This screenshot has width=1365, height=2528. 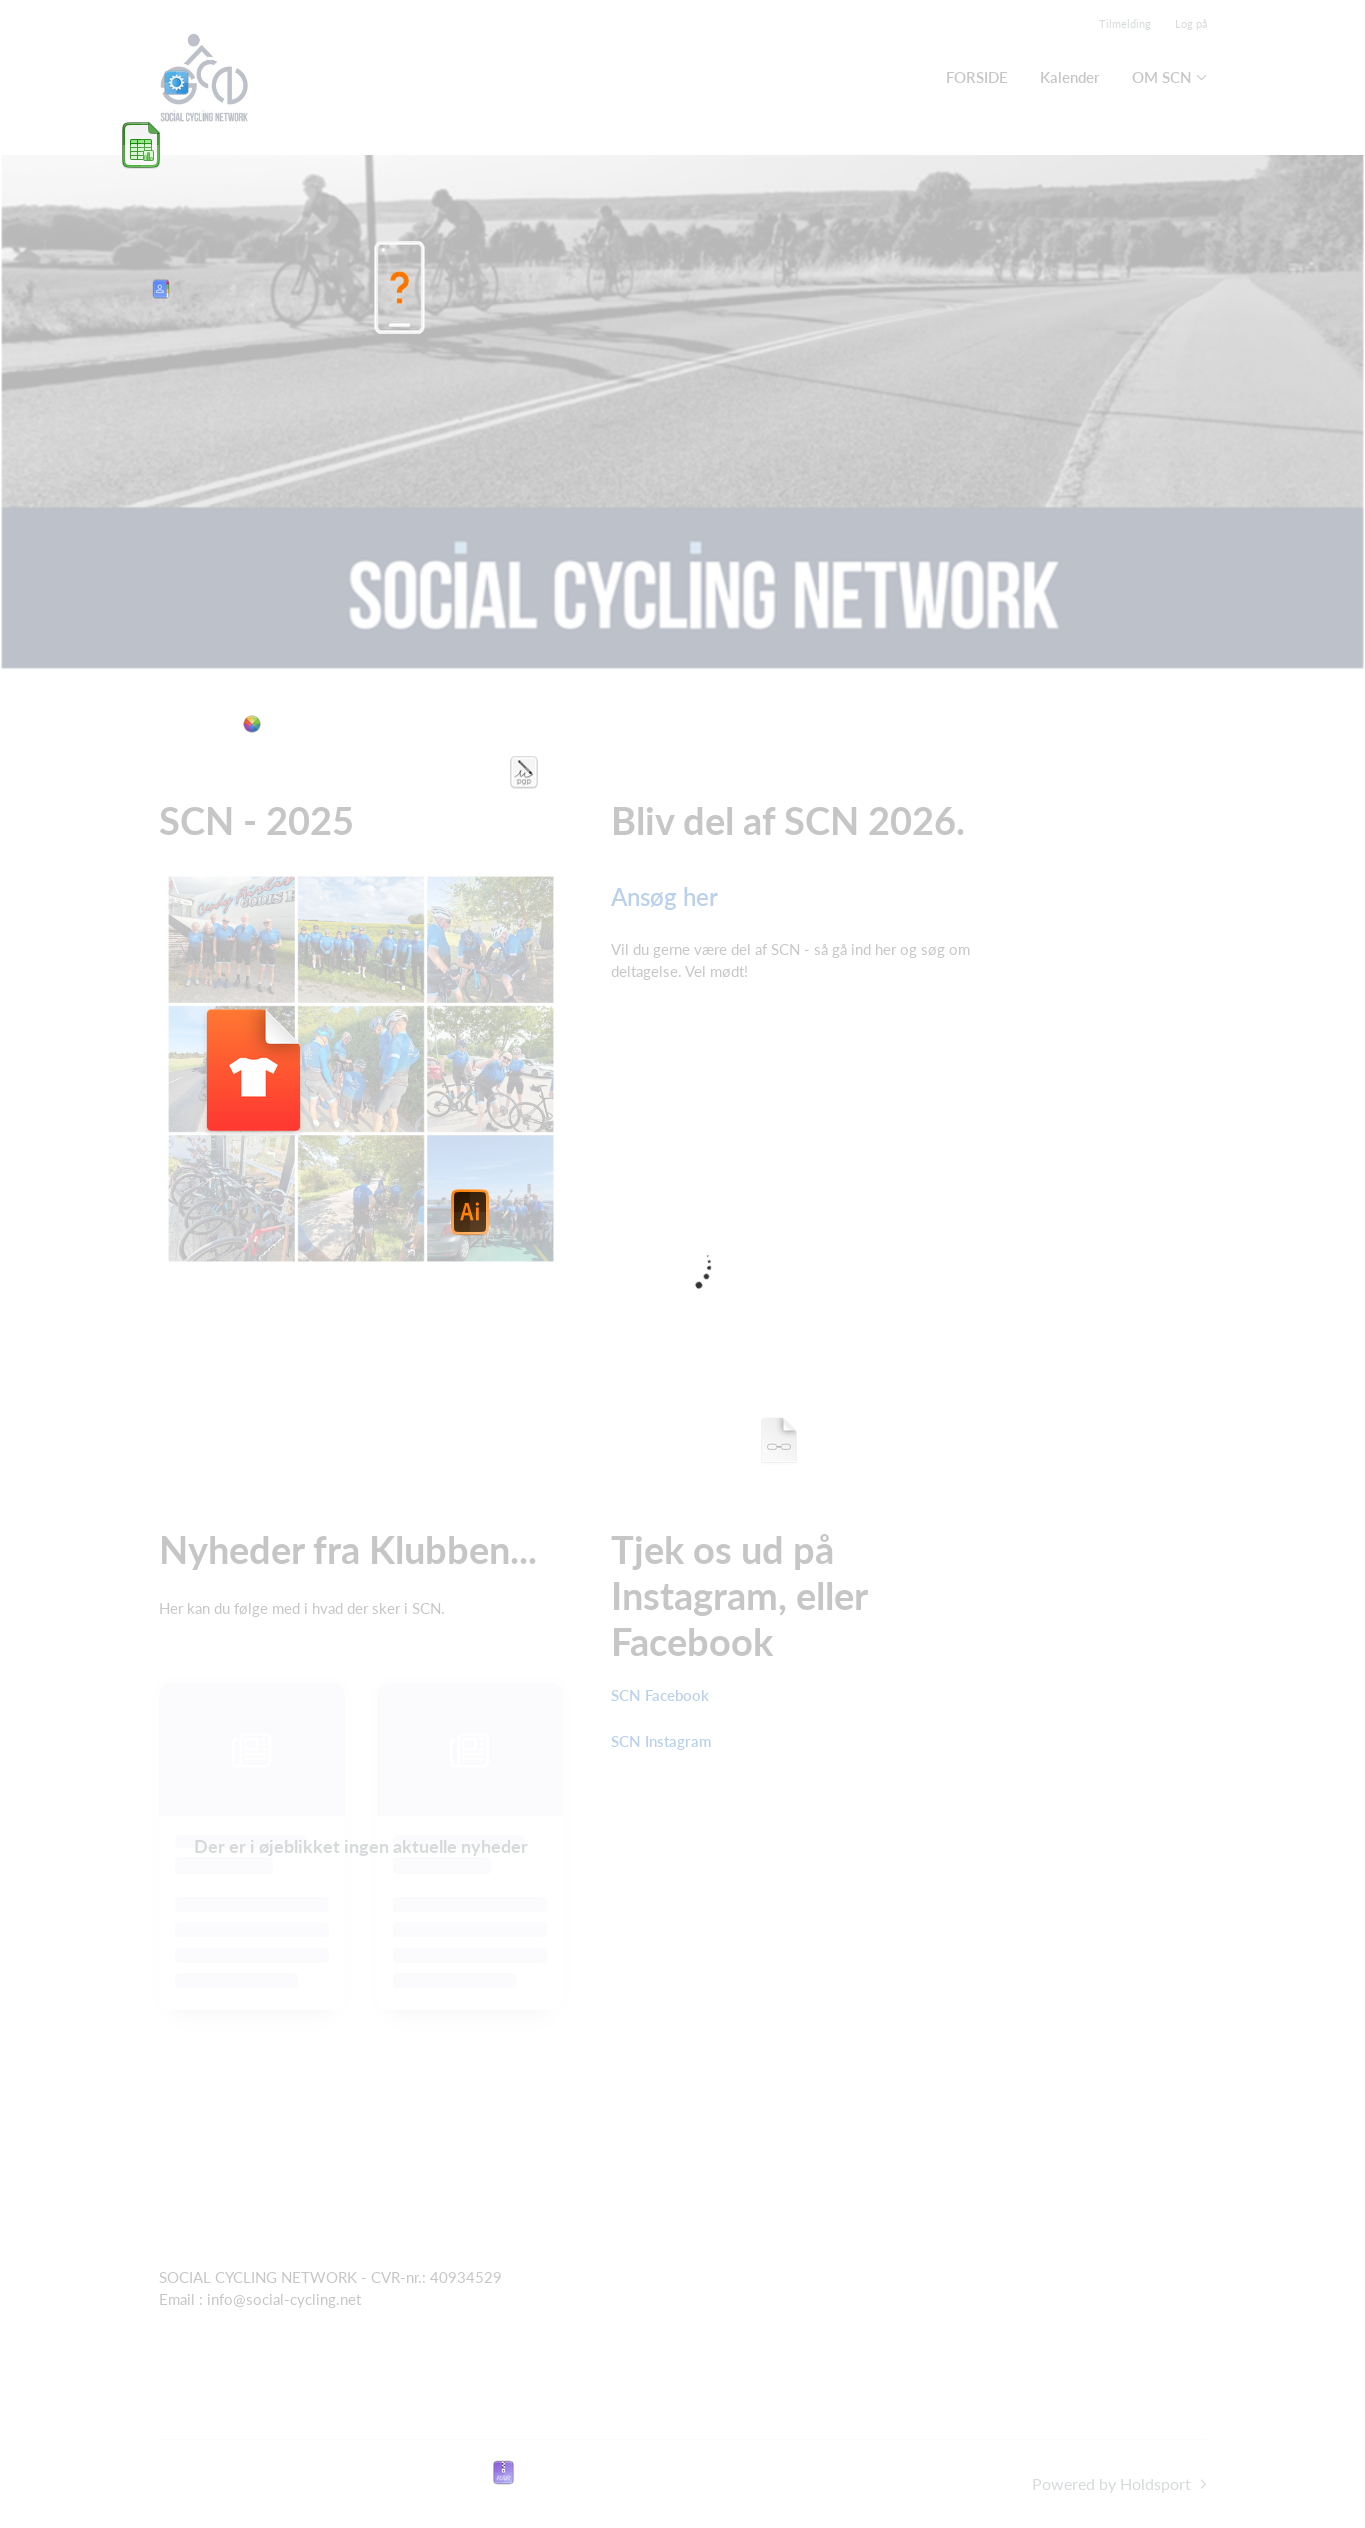 What do you see at coordinates (524, 772) in the screenshot?
I see `a PGP signature file for verifying authenticity` at bounding box center [524, 772].